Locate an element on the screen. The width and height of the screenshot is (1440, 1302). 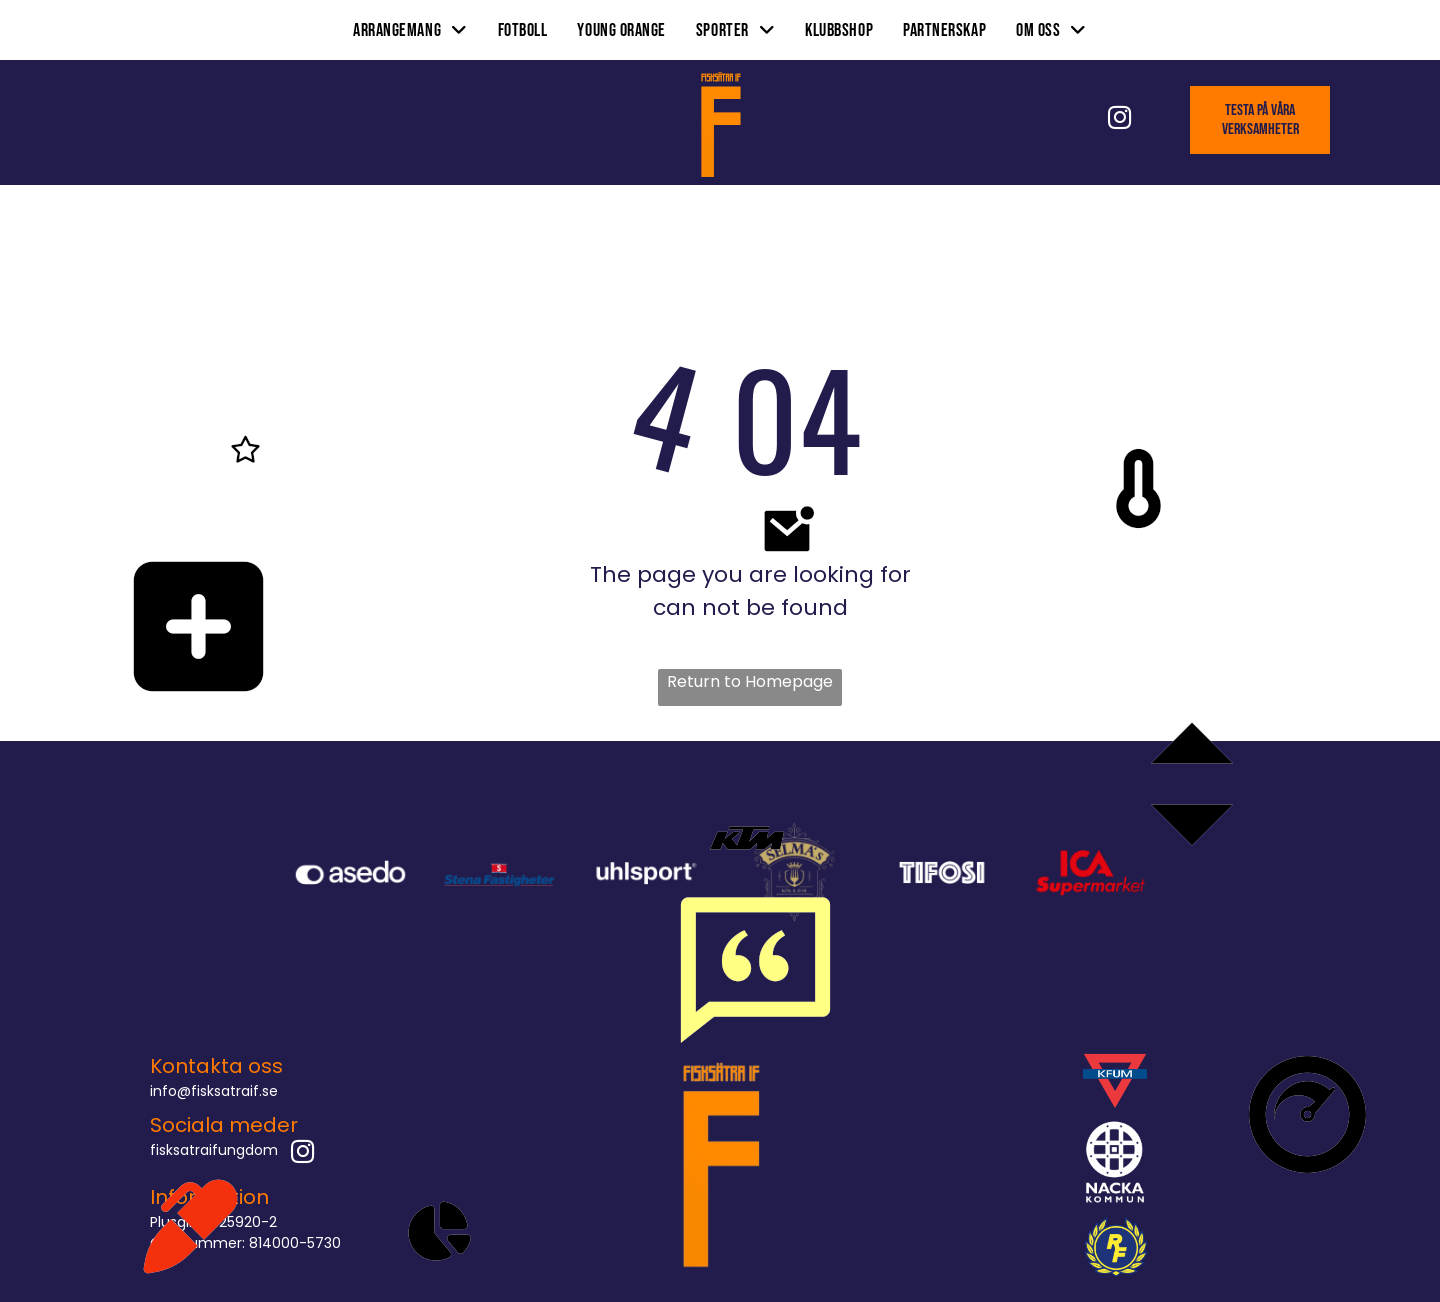
add item to favorites is located at coordinates (245, 450).